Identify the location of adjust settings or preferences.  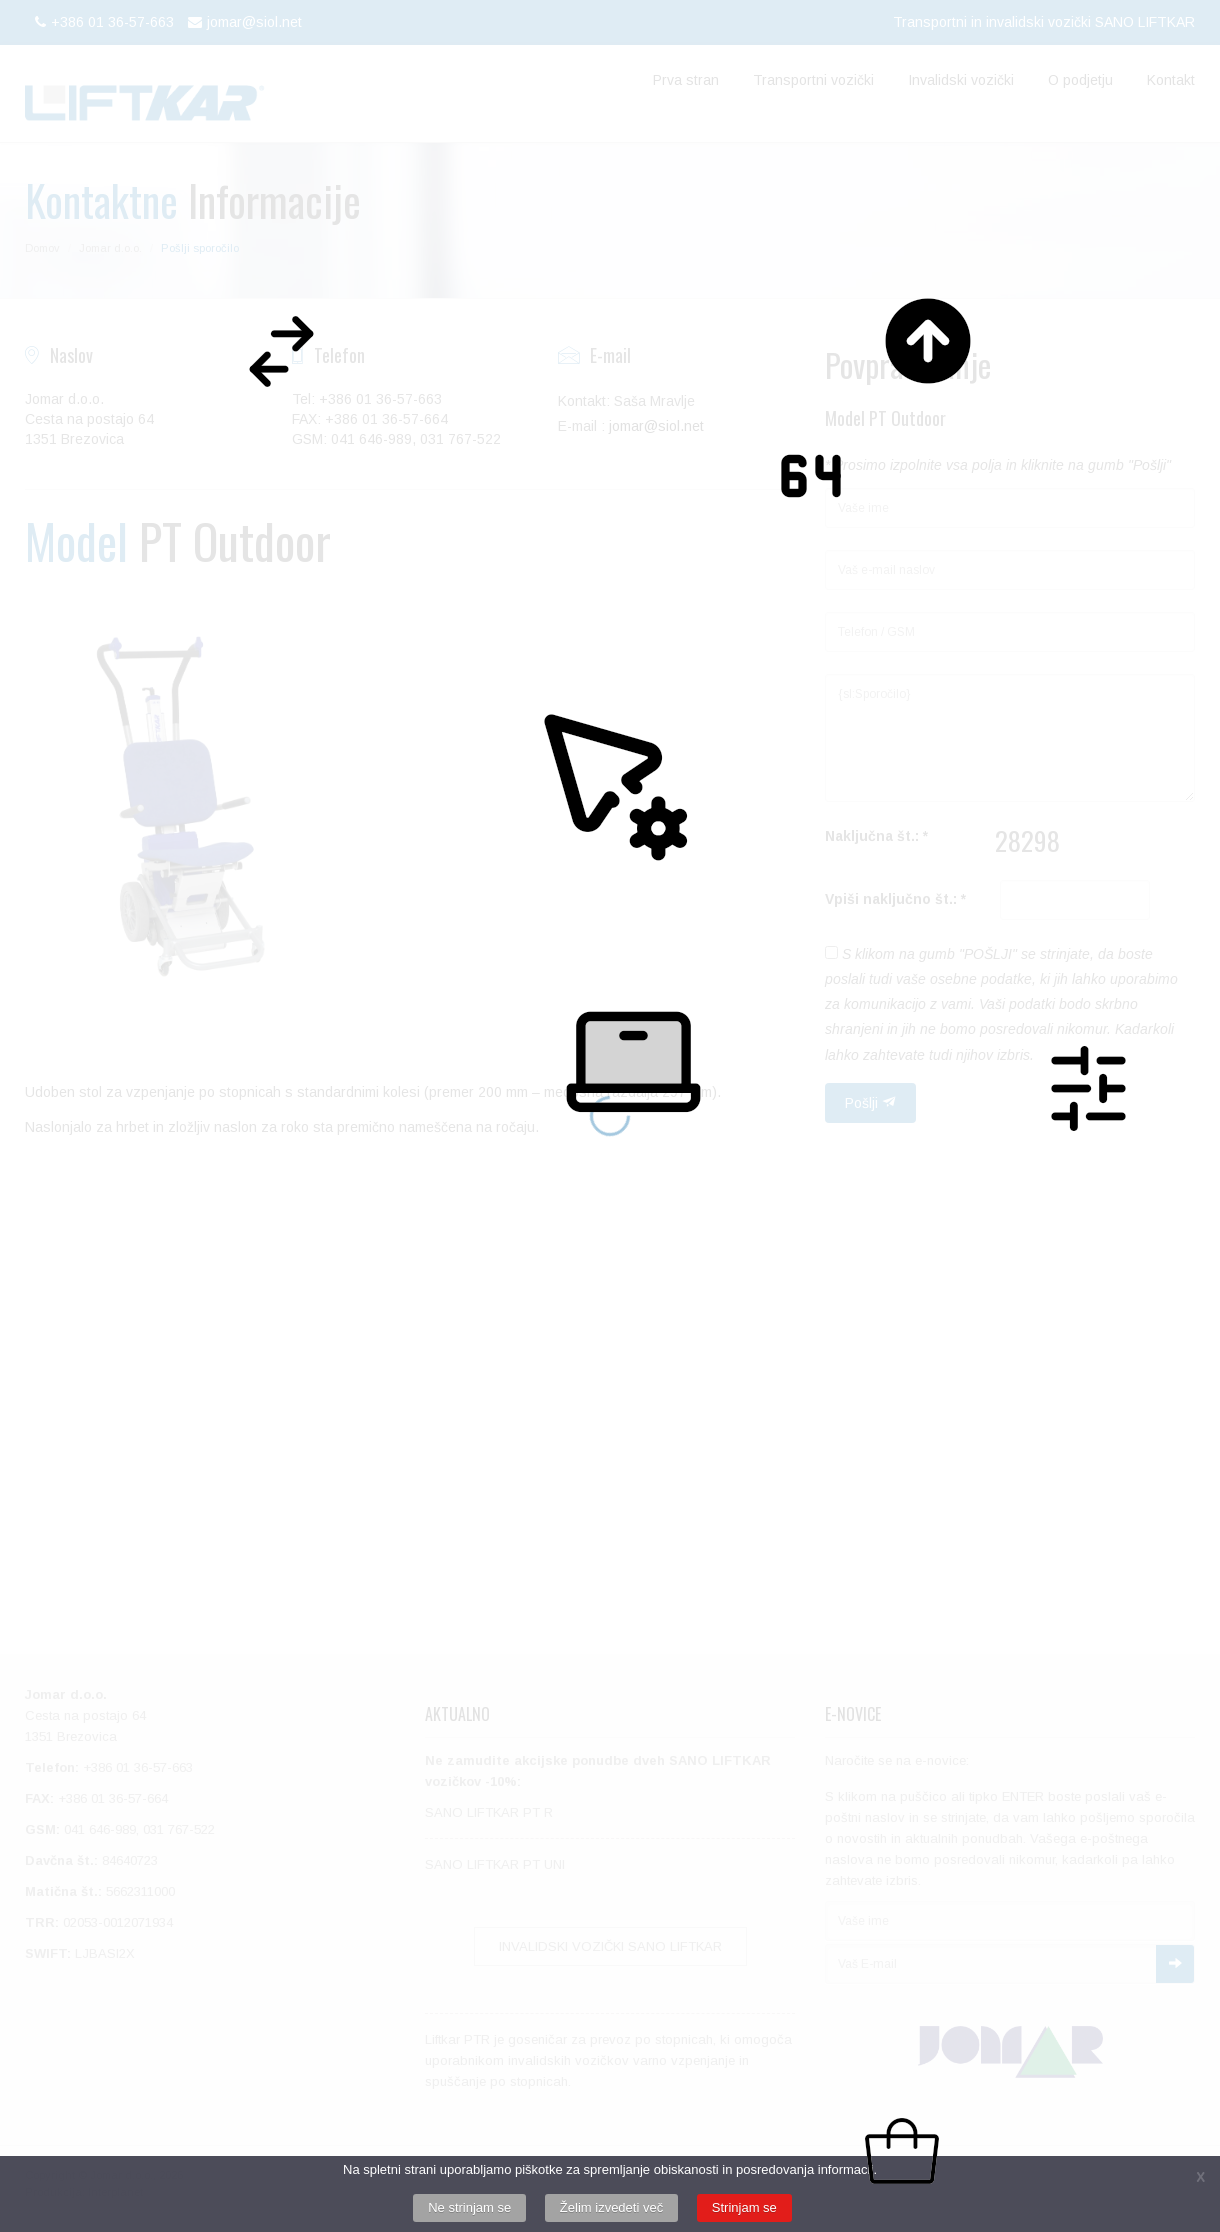
(1088, 1088).